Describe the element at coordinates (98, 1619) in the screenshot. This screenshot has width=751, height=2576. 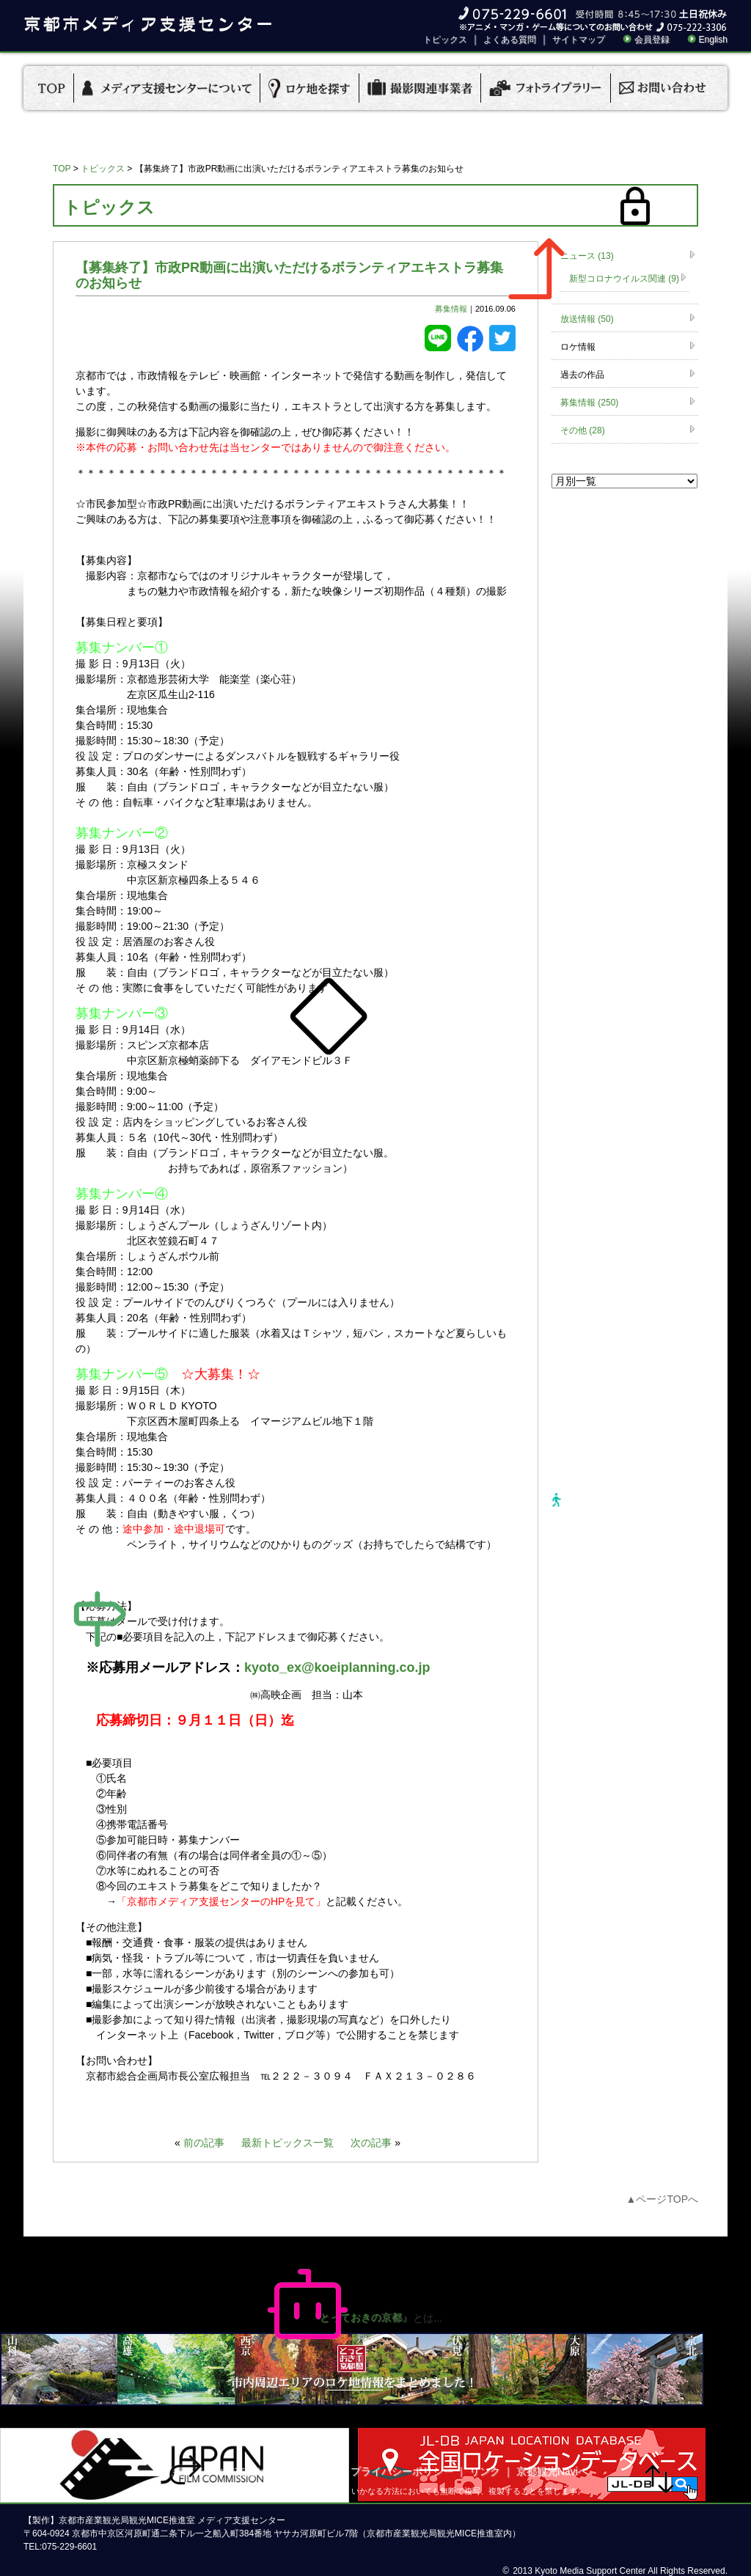
I see `view project milestones` at that location.